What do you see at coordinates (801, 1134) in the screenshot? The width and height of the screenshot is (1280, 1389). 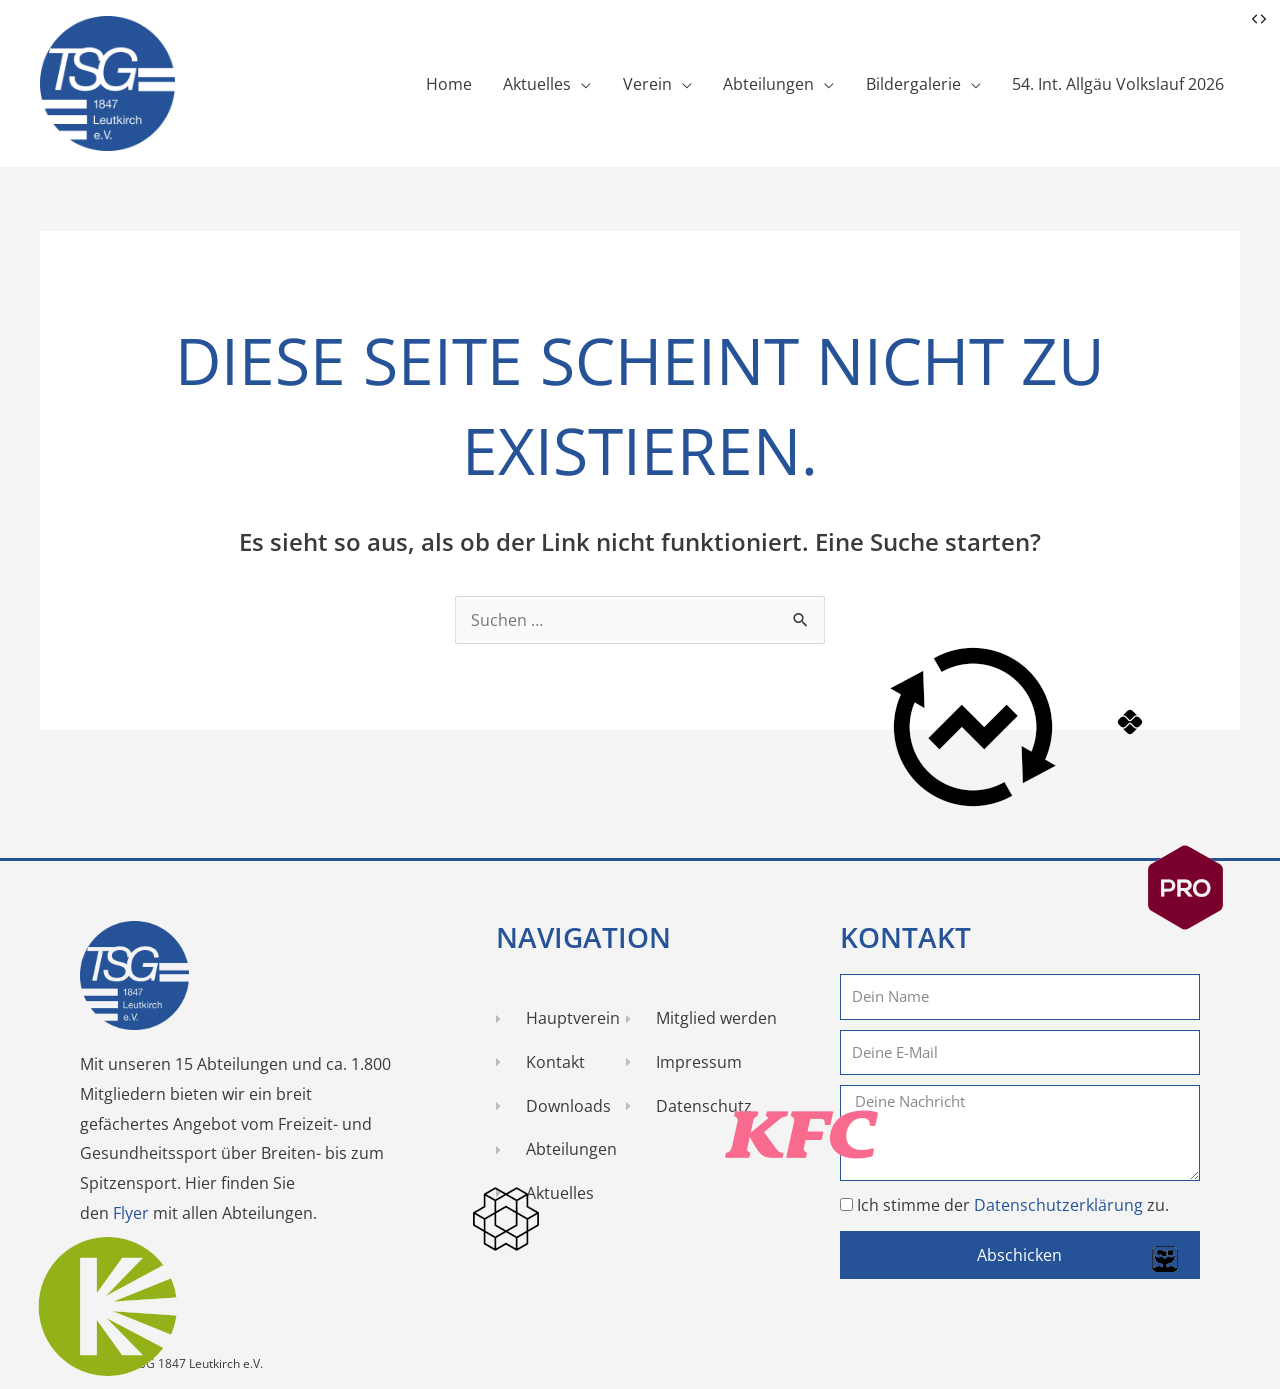 I see `KFC brand logo` at bounding box center [801, 1134].